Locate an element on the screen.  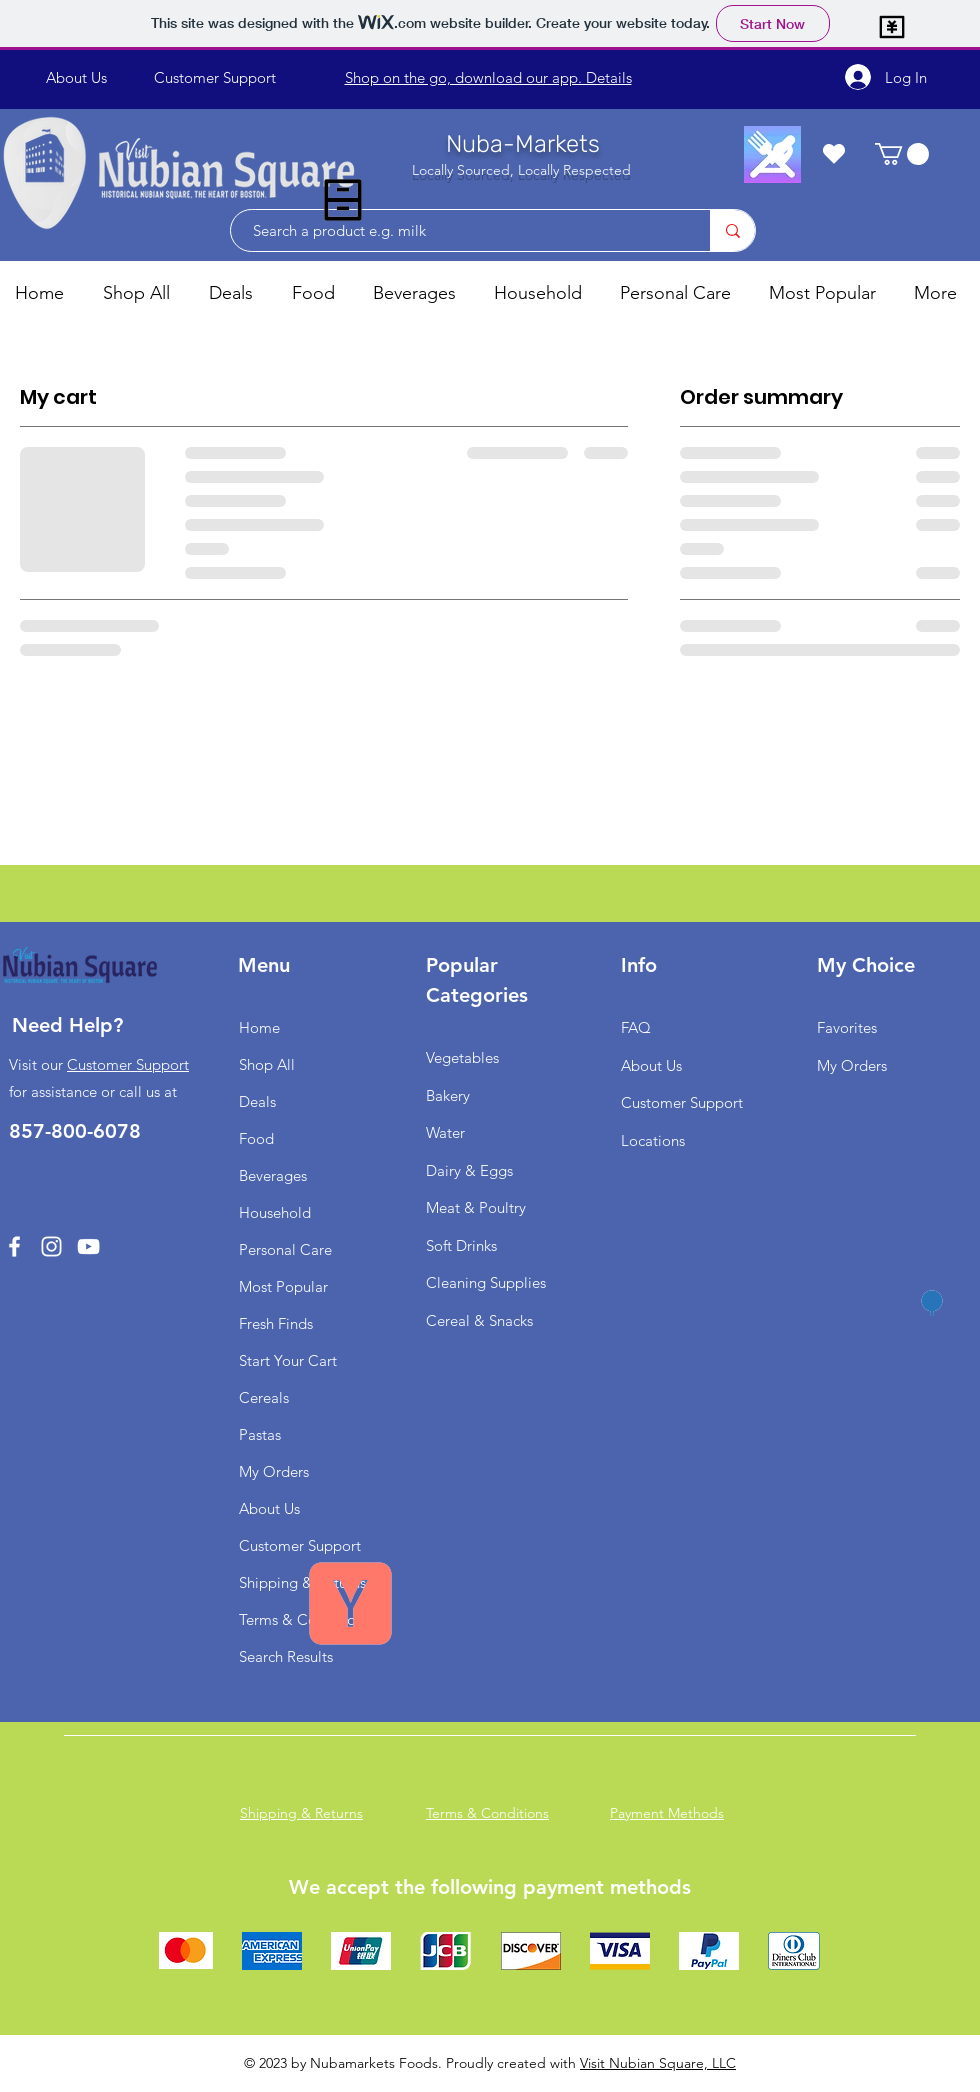
open hacker news is located at coordinates (350, 1603).